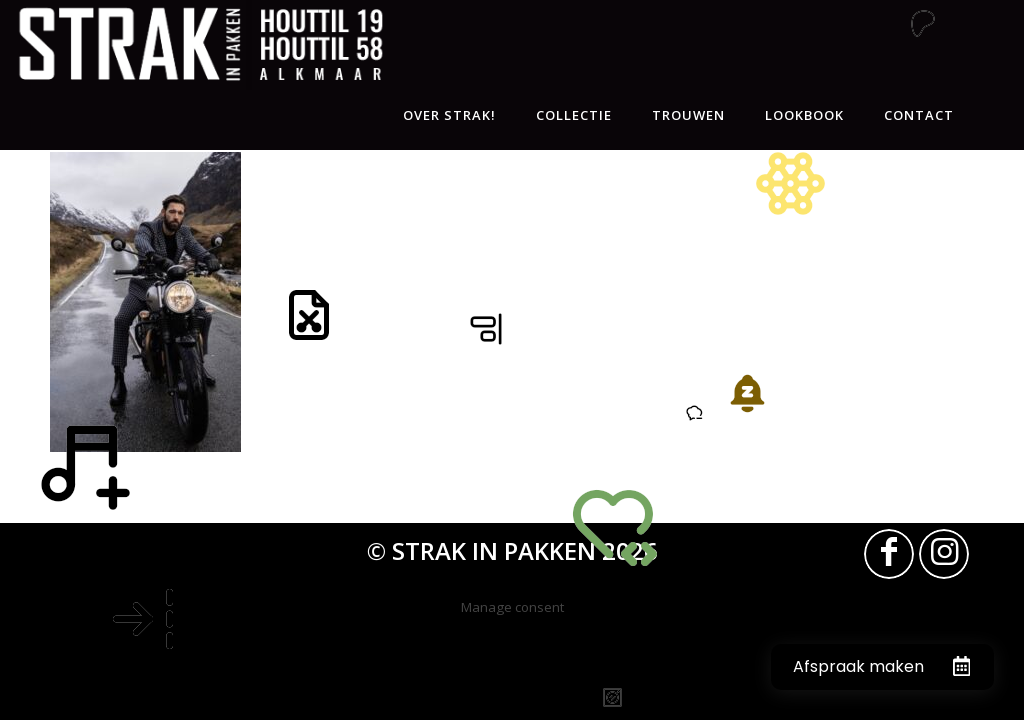 The height and width of the screenshot is (720, 1024). I want to click on add a new song to your library, so click(83, 463).